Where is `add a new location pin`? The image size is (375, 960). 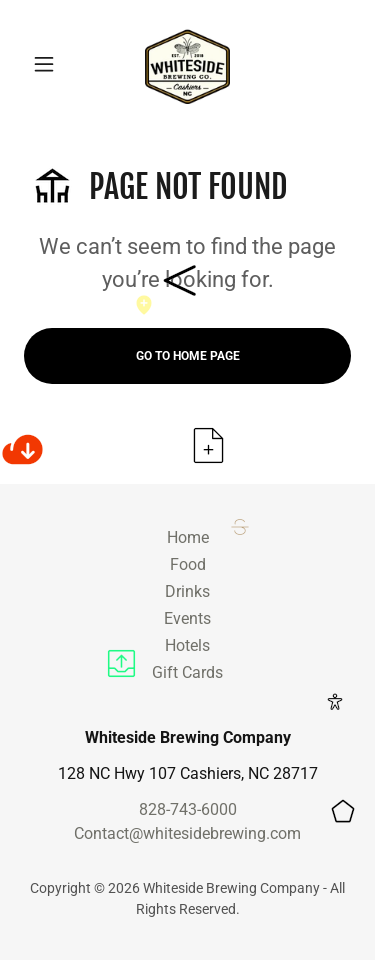 add a new location pin is located at coordinates (144, 305).